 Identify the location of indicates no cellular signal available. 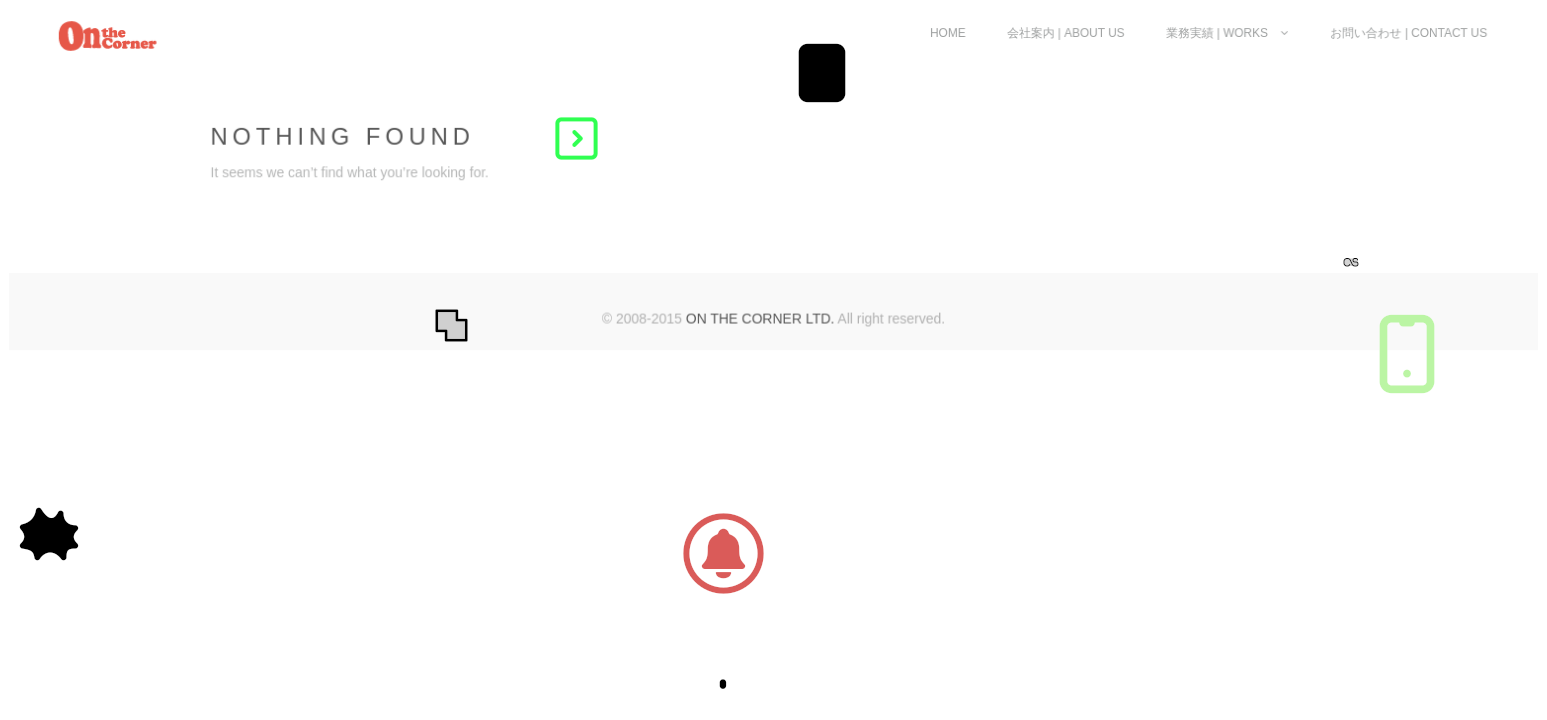
(758, 657).